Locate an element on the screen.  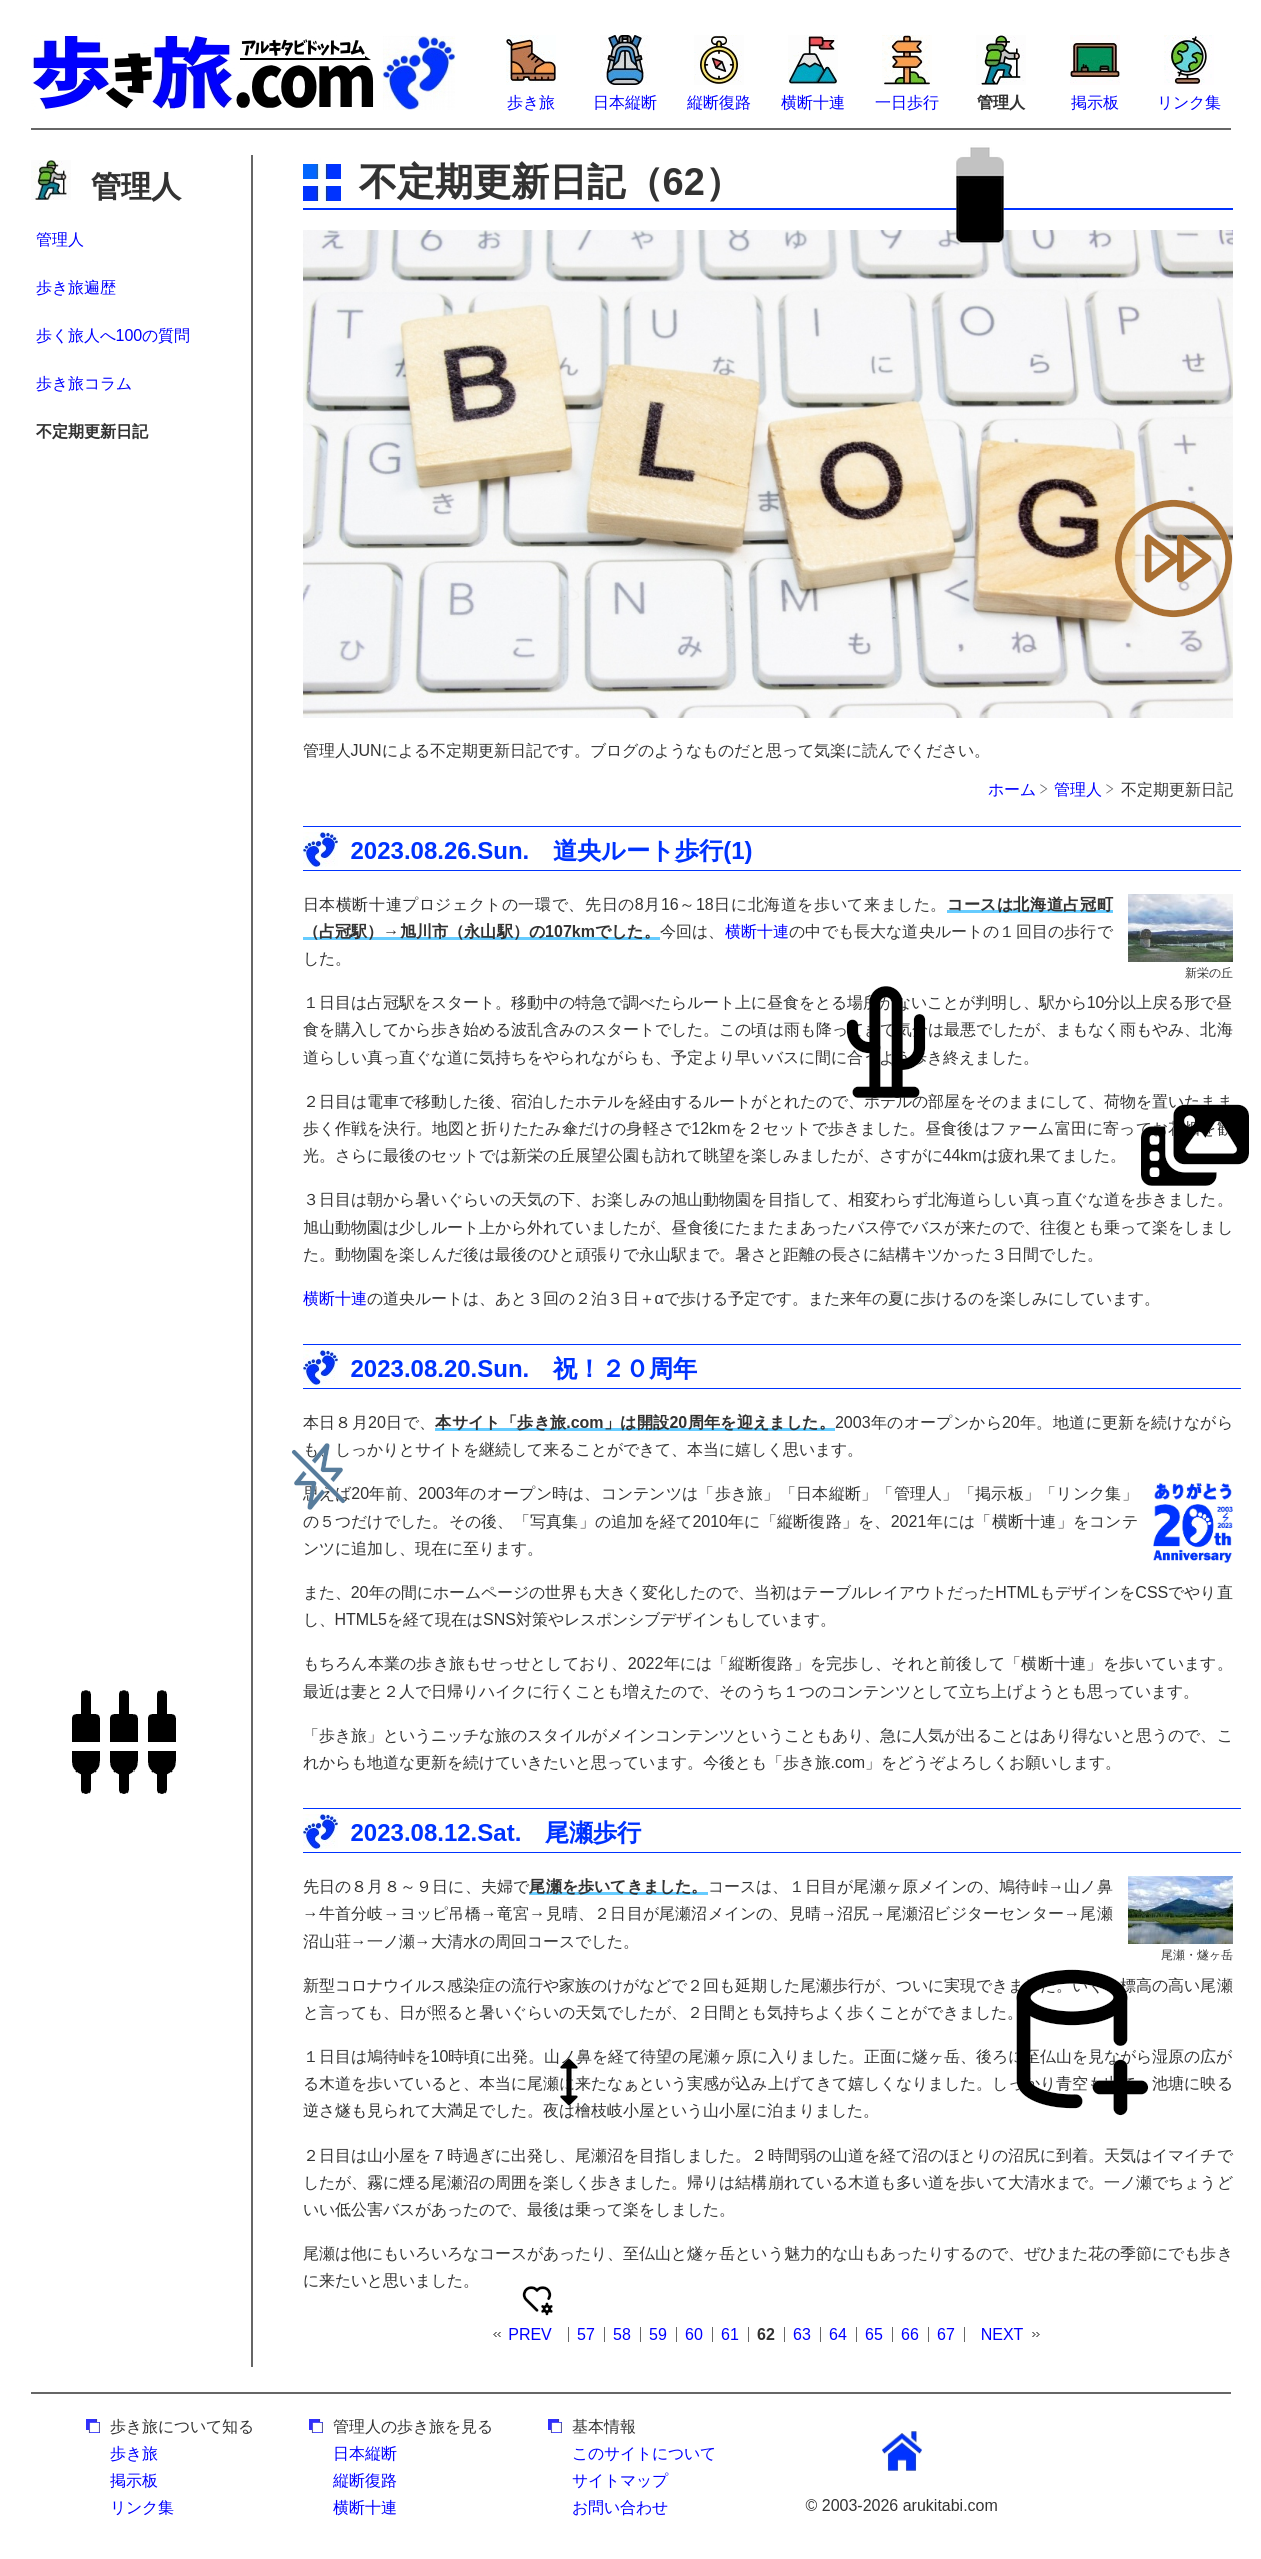
adjust vertical height or size is located at coordinates (569, 2082).